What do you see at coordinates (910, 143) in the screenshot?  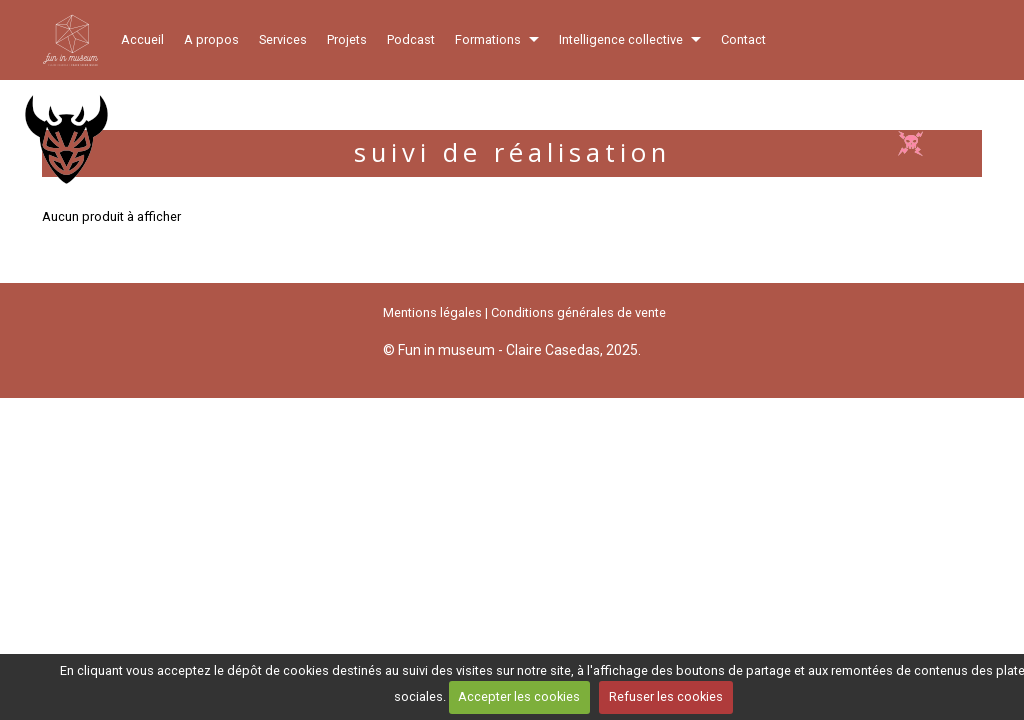 I see `indicates a powerful attack or special ability` at bounding box center [910, 143].